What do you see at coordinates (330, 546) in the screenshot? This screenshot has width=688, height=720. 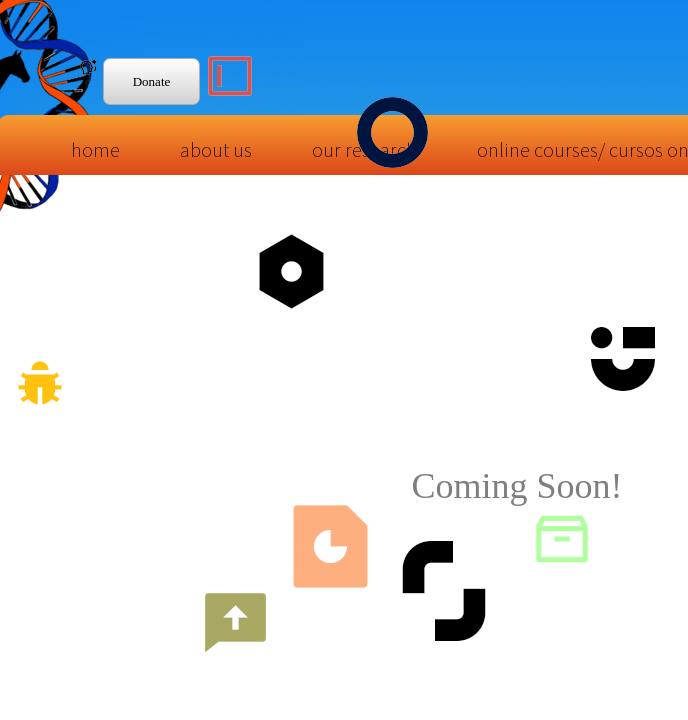 I see `view file analytics or chart report` at bounding box center [330, 546].